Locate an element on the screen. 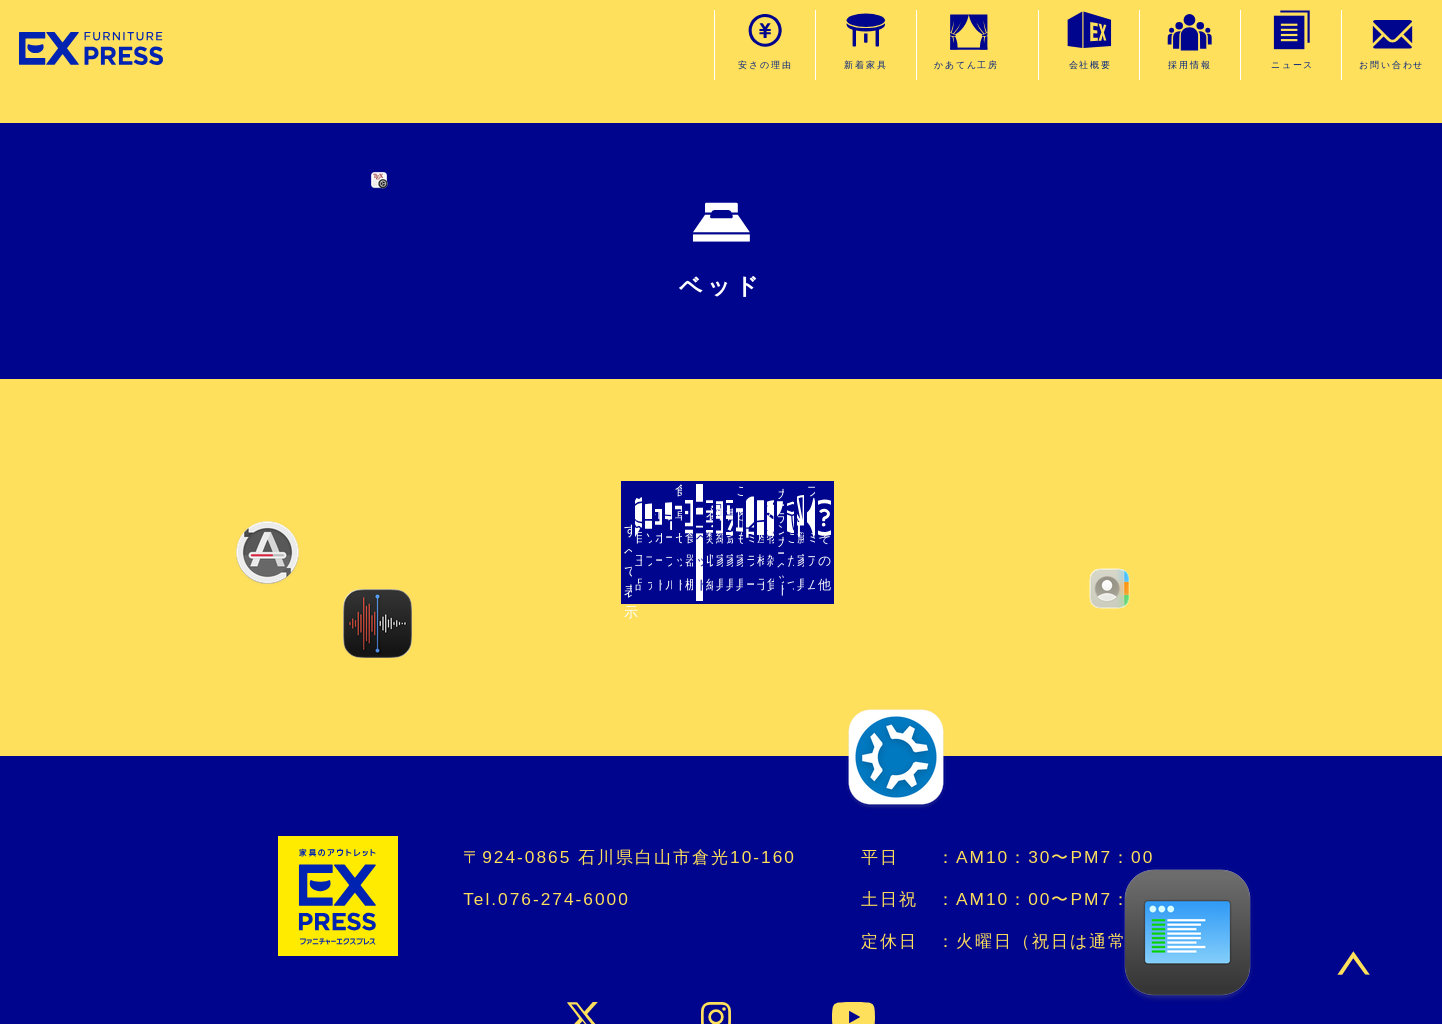 This screenshot has height=1024, width=1442. open system startup preferences is located at coordinates (1187, 932).